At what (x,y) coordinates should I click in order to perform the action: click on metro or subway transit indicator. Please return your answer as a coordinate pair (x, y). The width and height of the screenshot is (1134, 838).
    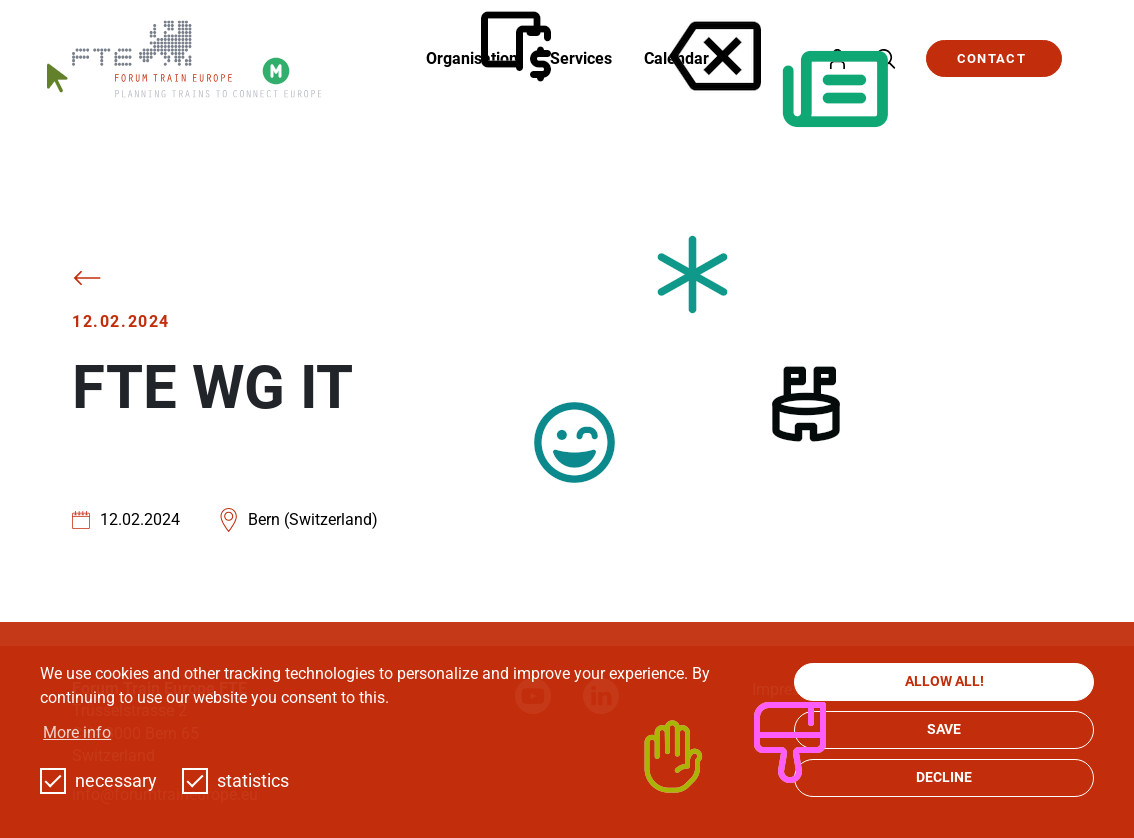
    Looking at the image, I should click on (276, 71).